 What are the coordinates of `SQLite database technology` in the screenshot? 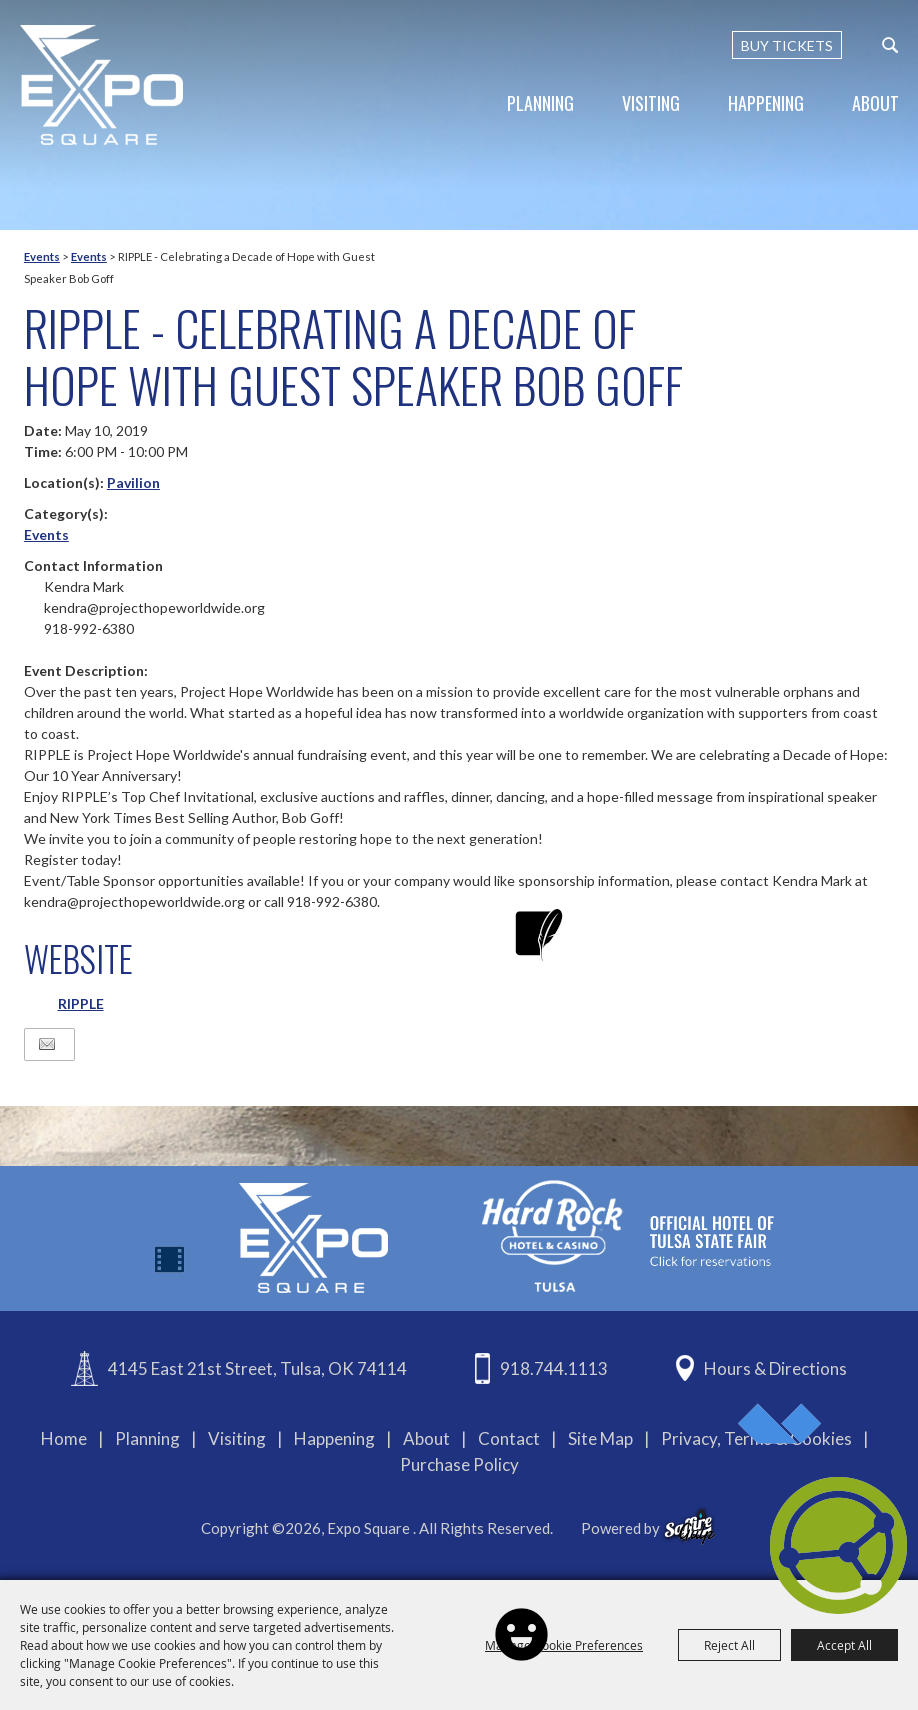 It's located at (539, 935).